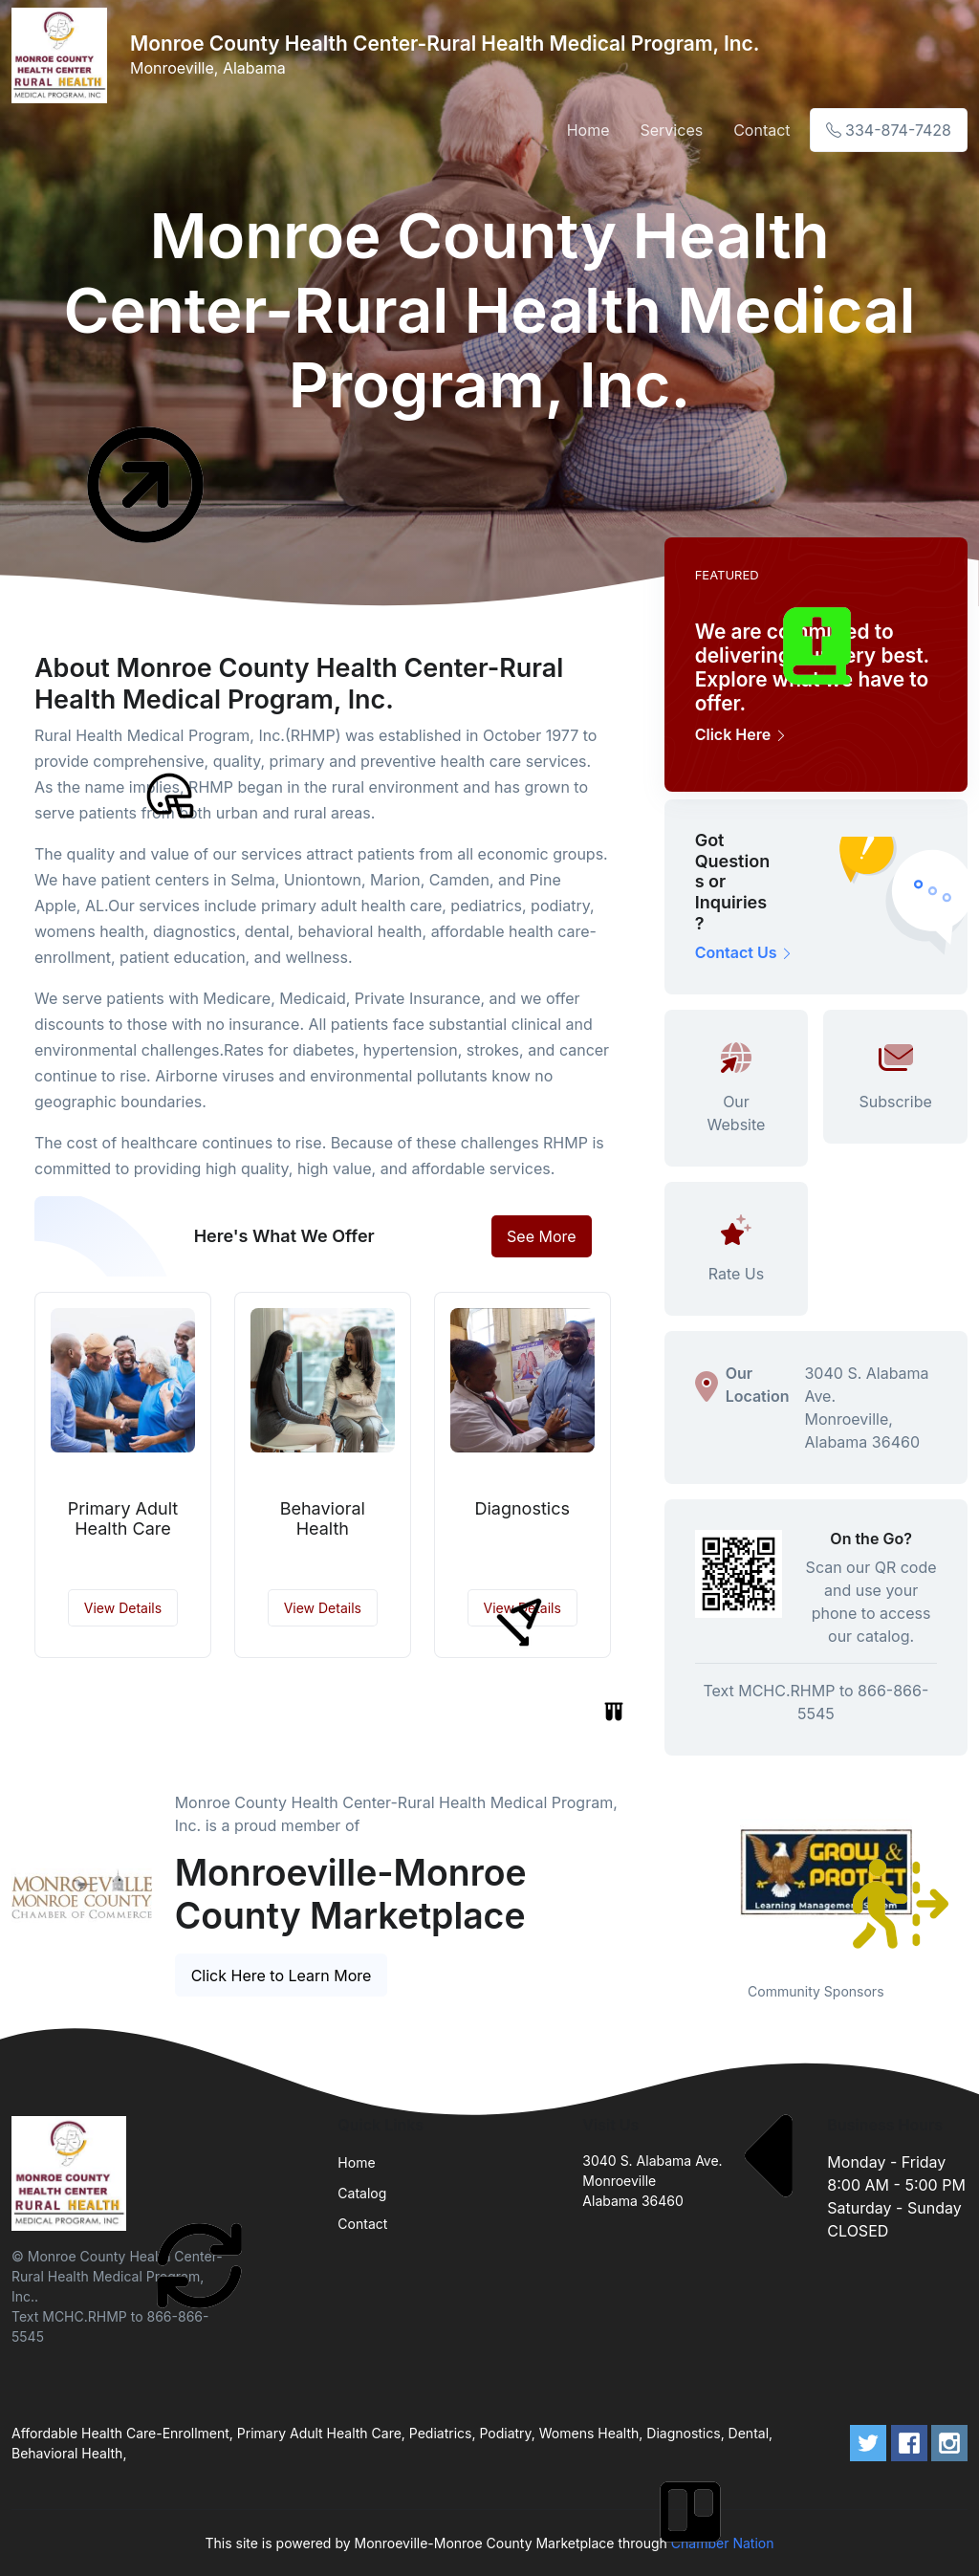 The width and height of the screenshot is (979, 2576). Describe the element at coordinates (170, 797) in the screenshot. I see `access sports or football content` at that location.